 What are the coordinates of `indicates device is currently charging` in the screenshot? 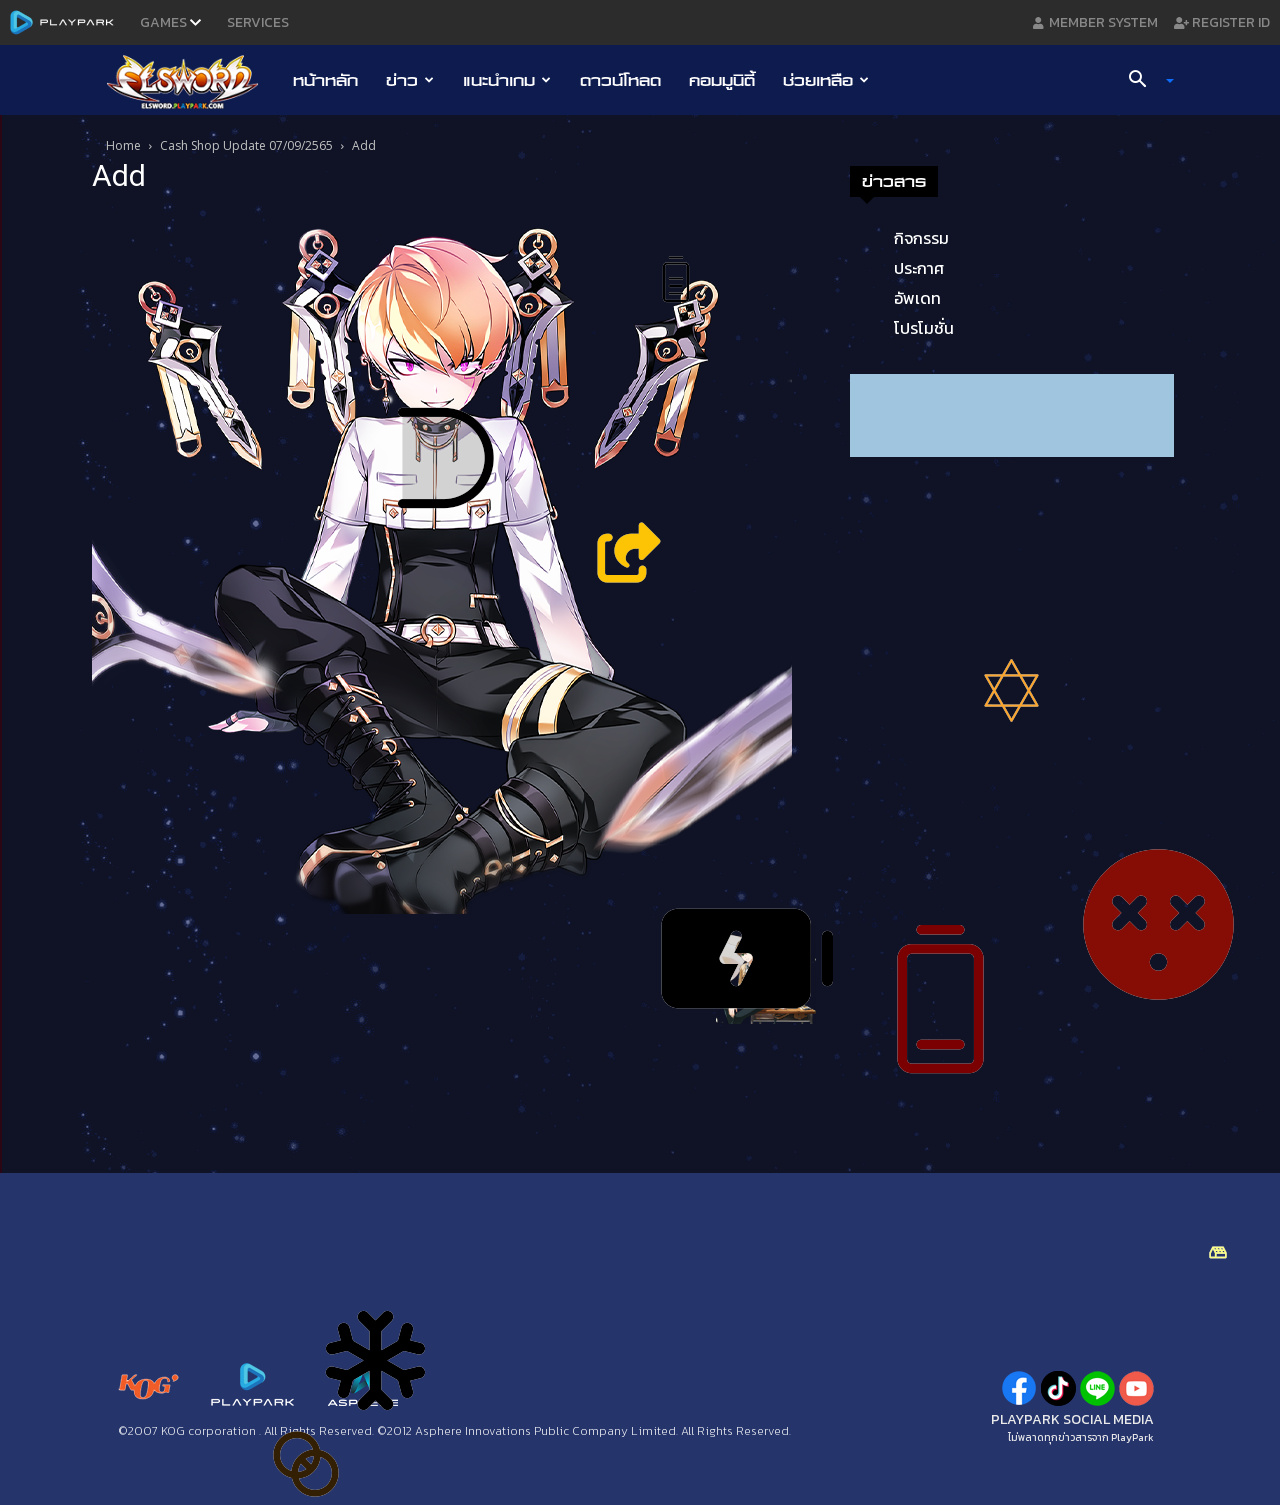 It's located at (744, 958).